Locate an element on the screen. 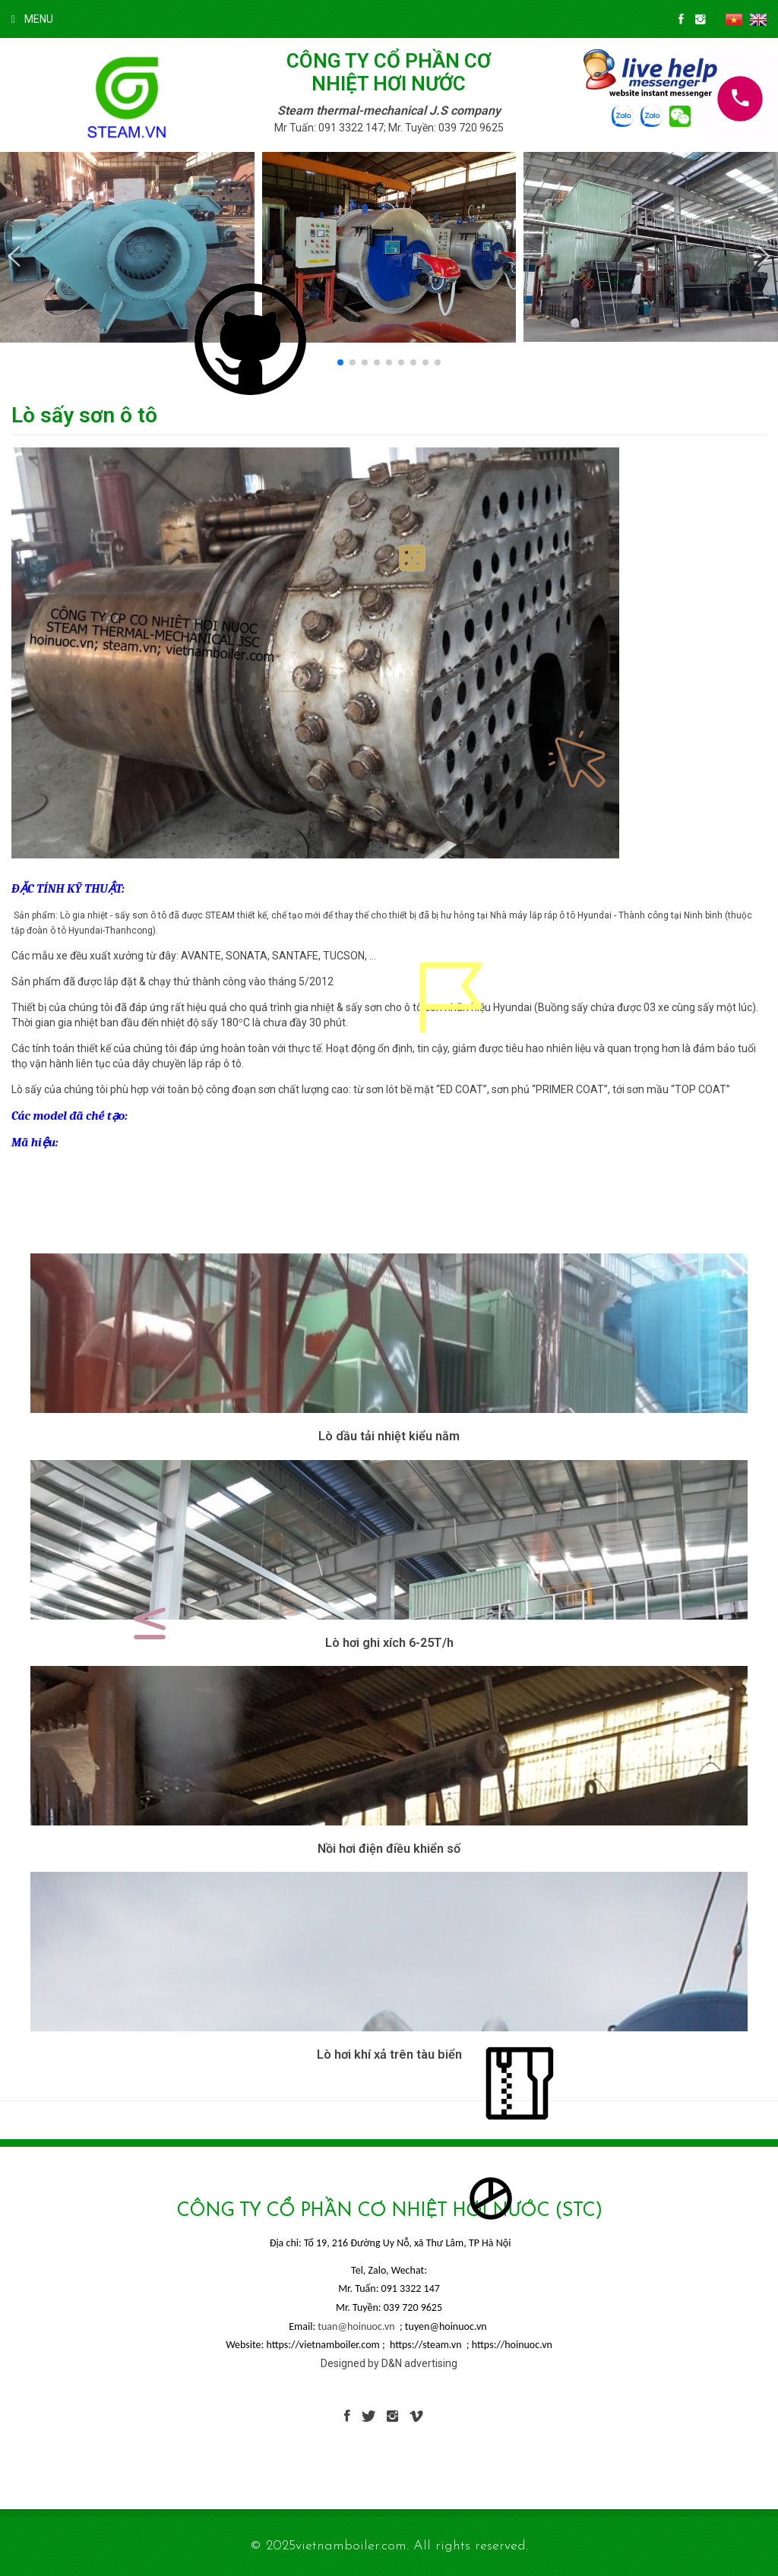 The width and height of the screenshot is (778, 2576). click or tap to interact is located at coordinates (580, 762).